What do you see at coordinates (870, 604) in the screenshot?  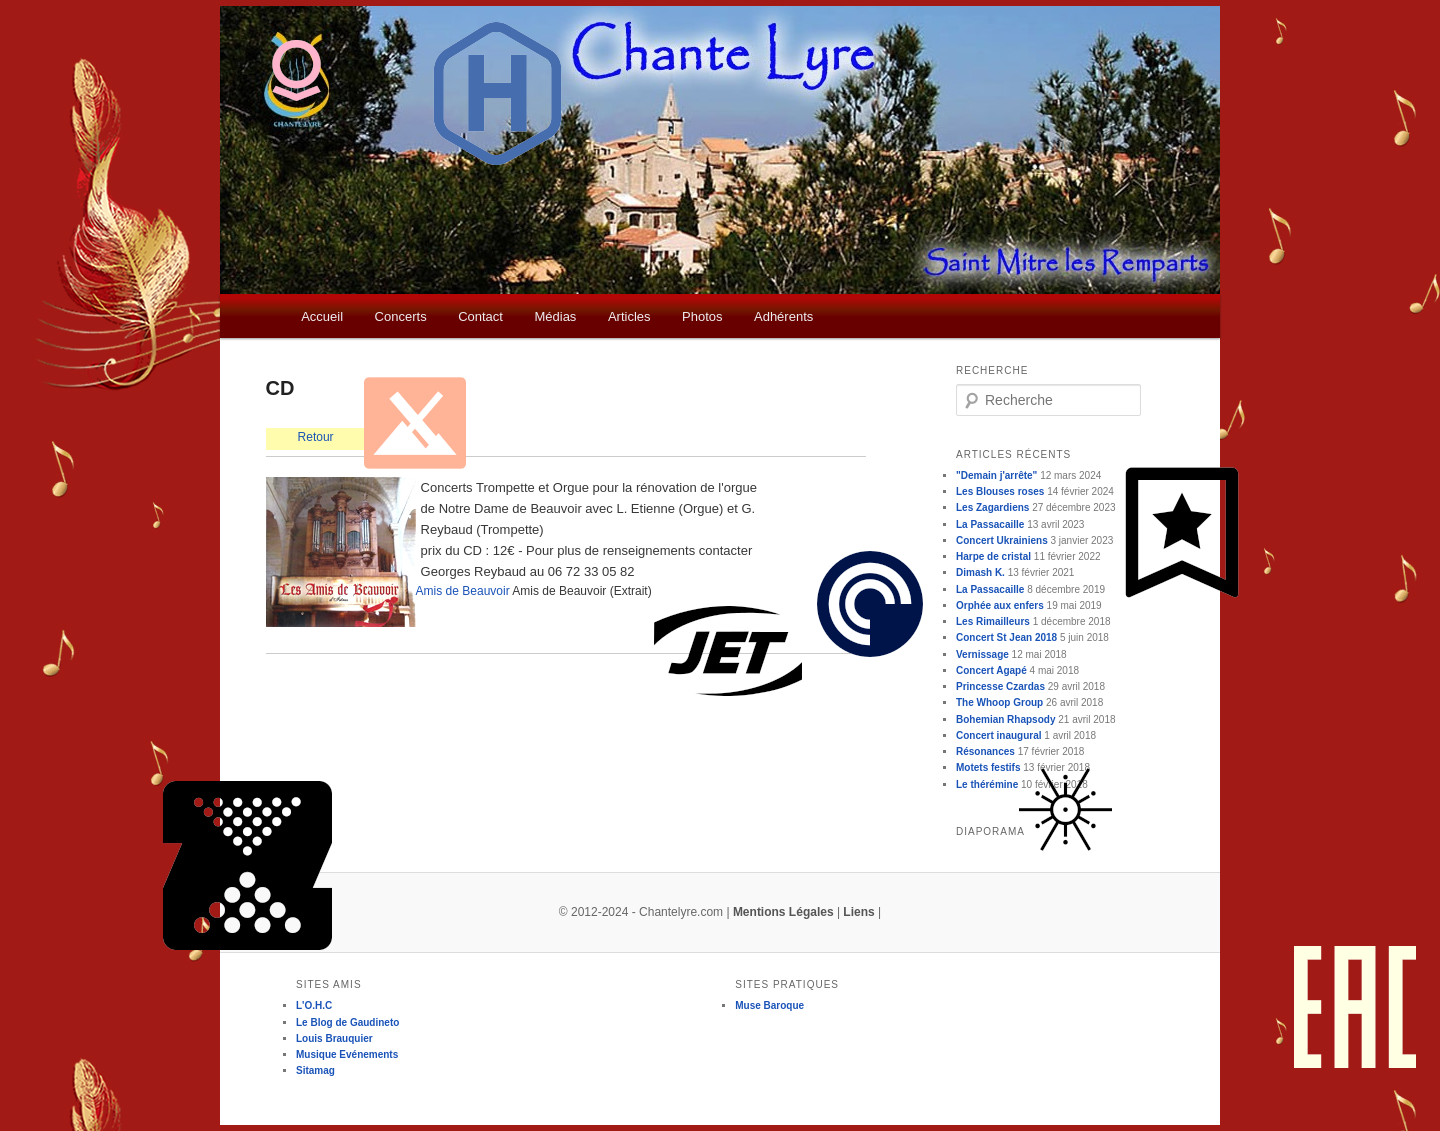 I see `open pocket casts app` at bounding box center [870, 604].